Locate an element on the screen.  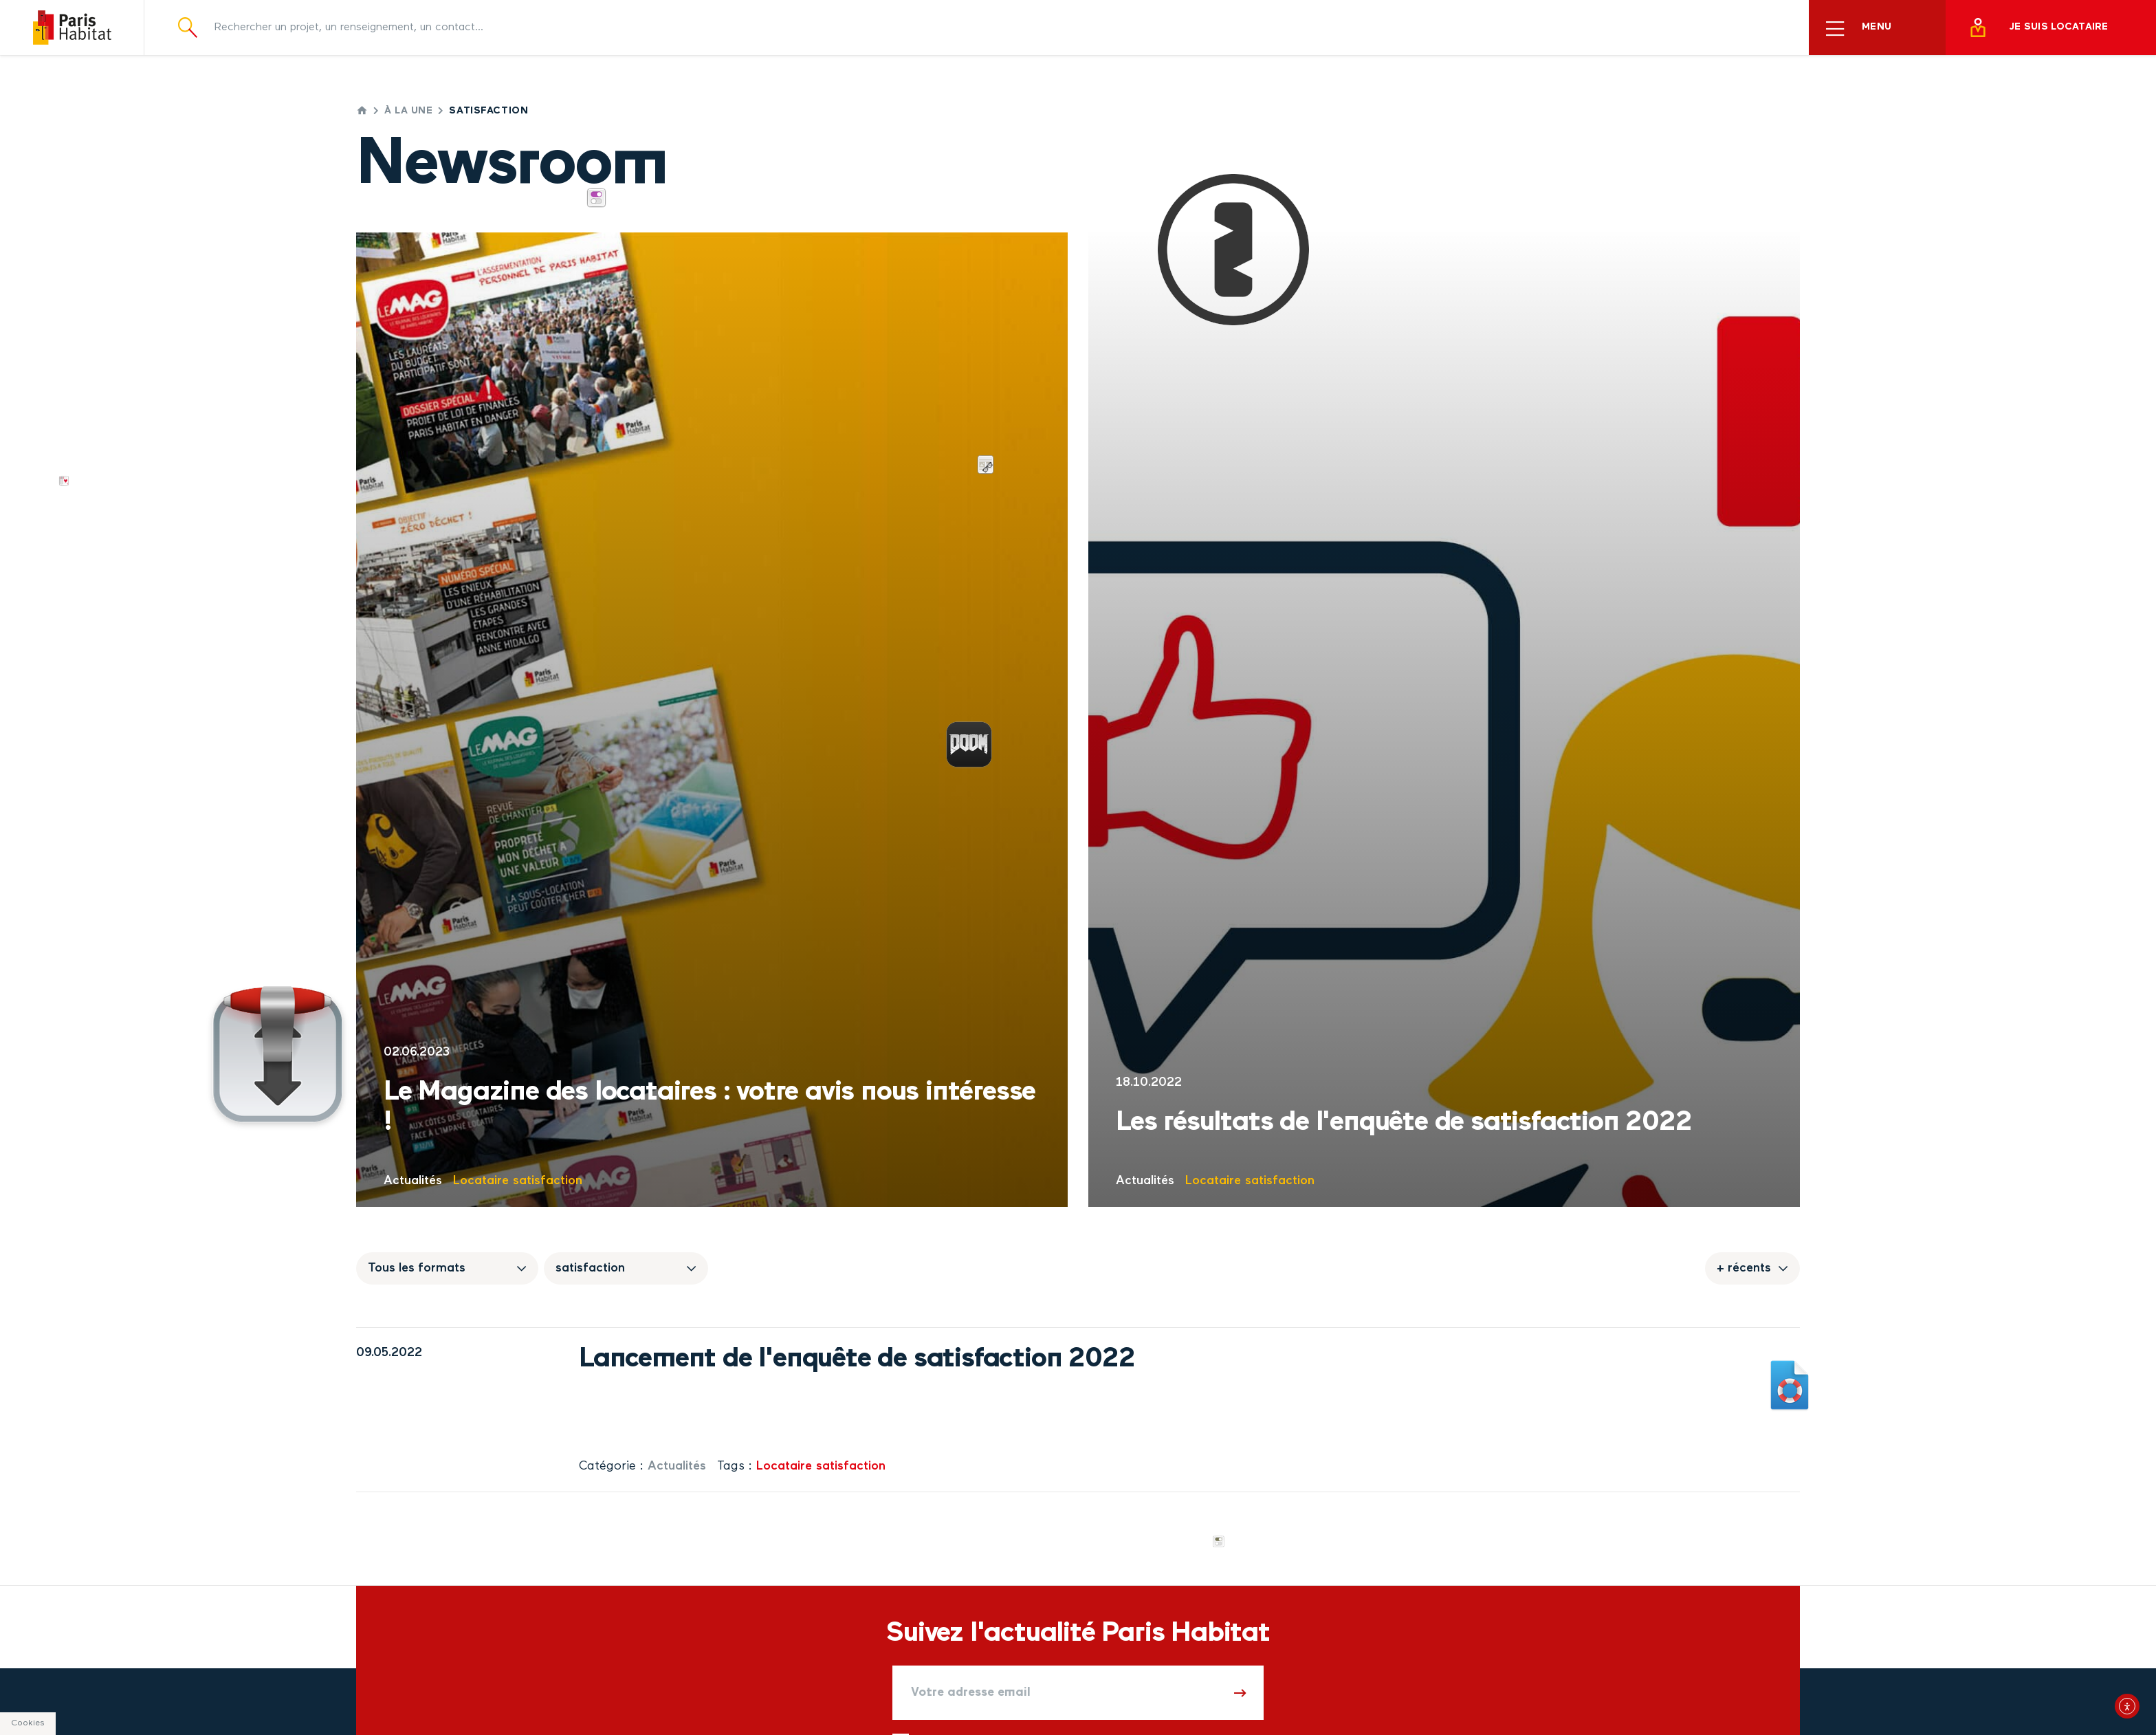
open system tweaks or settings customization is located at coordinates (596, 197).